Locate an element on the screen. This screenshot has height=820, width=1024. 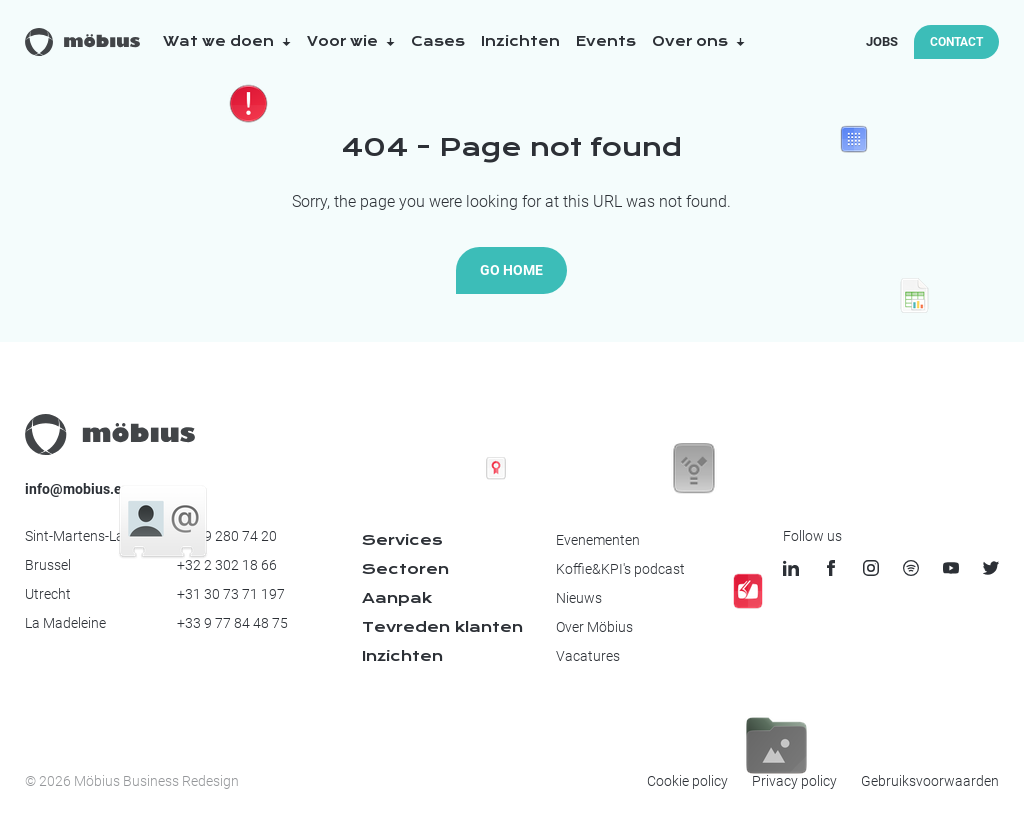
pkcs7 certificate bundle file is located at coordinates (496, 468).